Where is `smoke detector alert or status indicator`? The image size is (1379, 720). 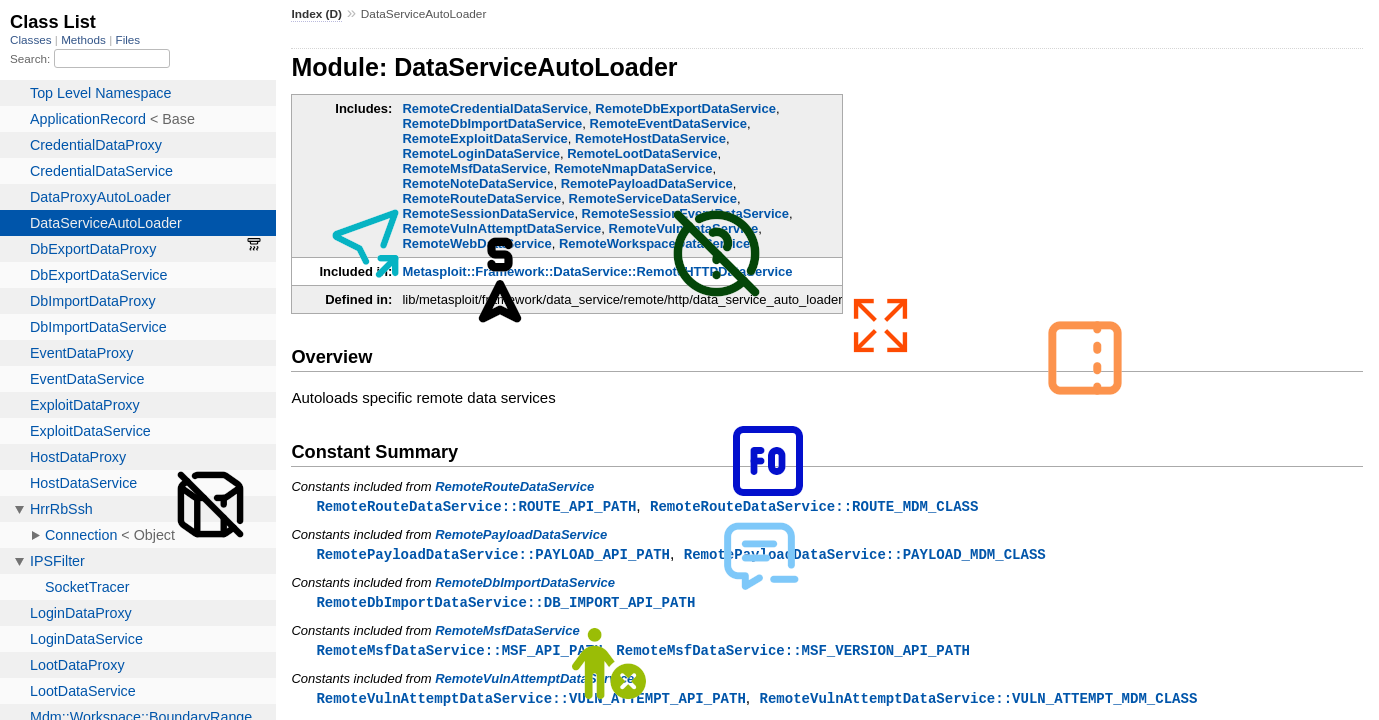 smoke detector alert or status indicator is located at coordinates (254, 244).